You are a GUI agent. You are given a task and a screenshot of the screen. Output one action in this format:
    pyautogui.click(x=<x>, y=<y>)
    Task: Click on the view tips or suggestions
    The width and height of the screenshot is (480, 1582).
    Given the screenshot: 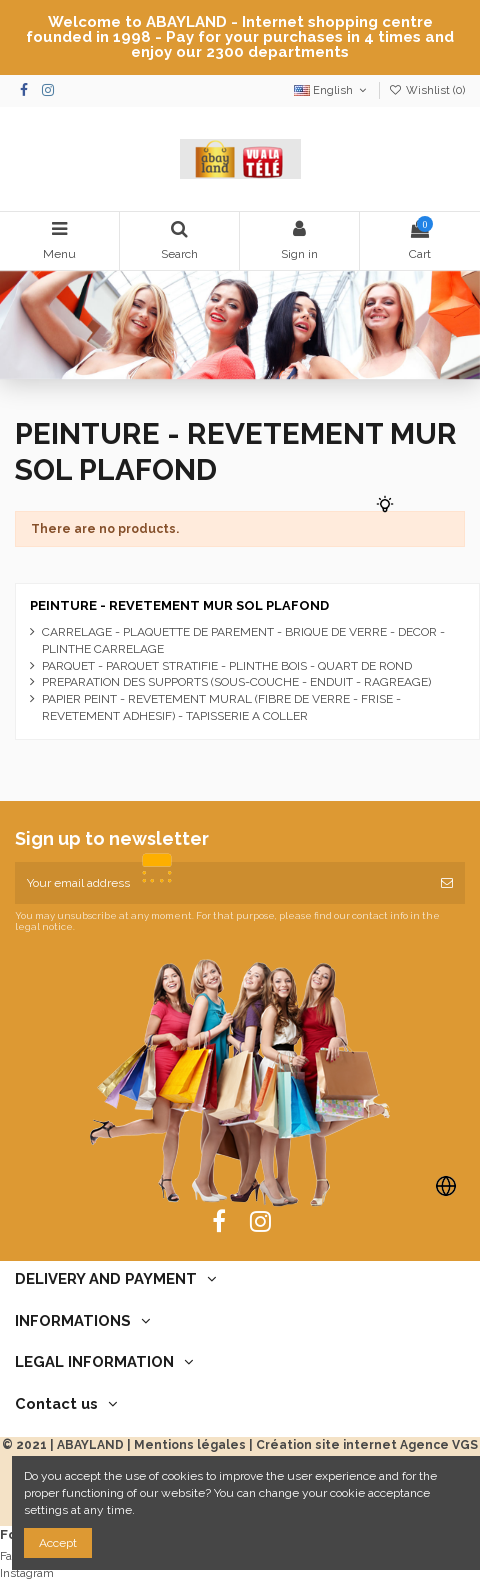 What is the action you would take?
    pyautogui.click(x=385, y=504)
    